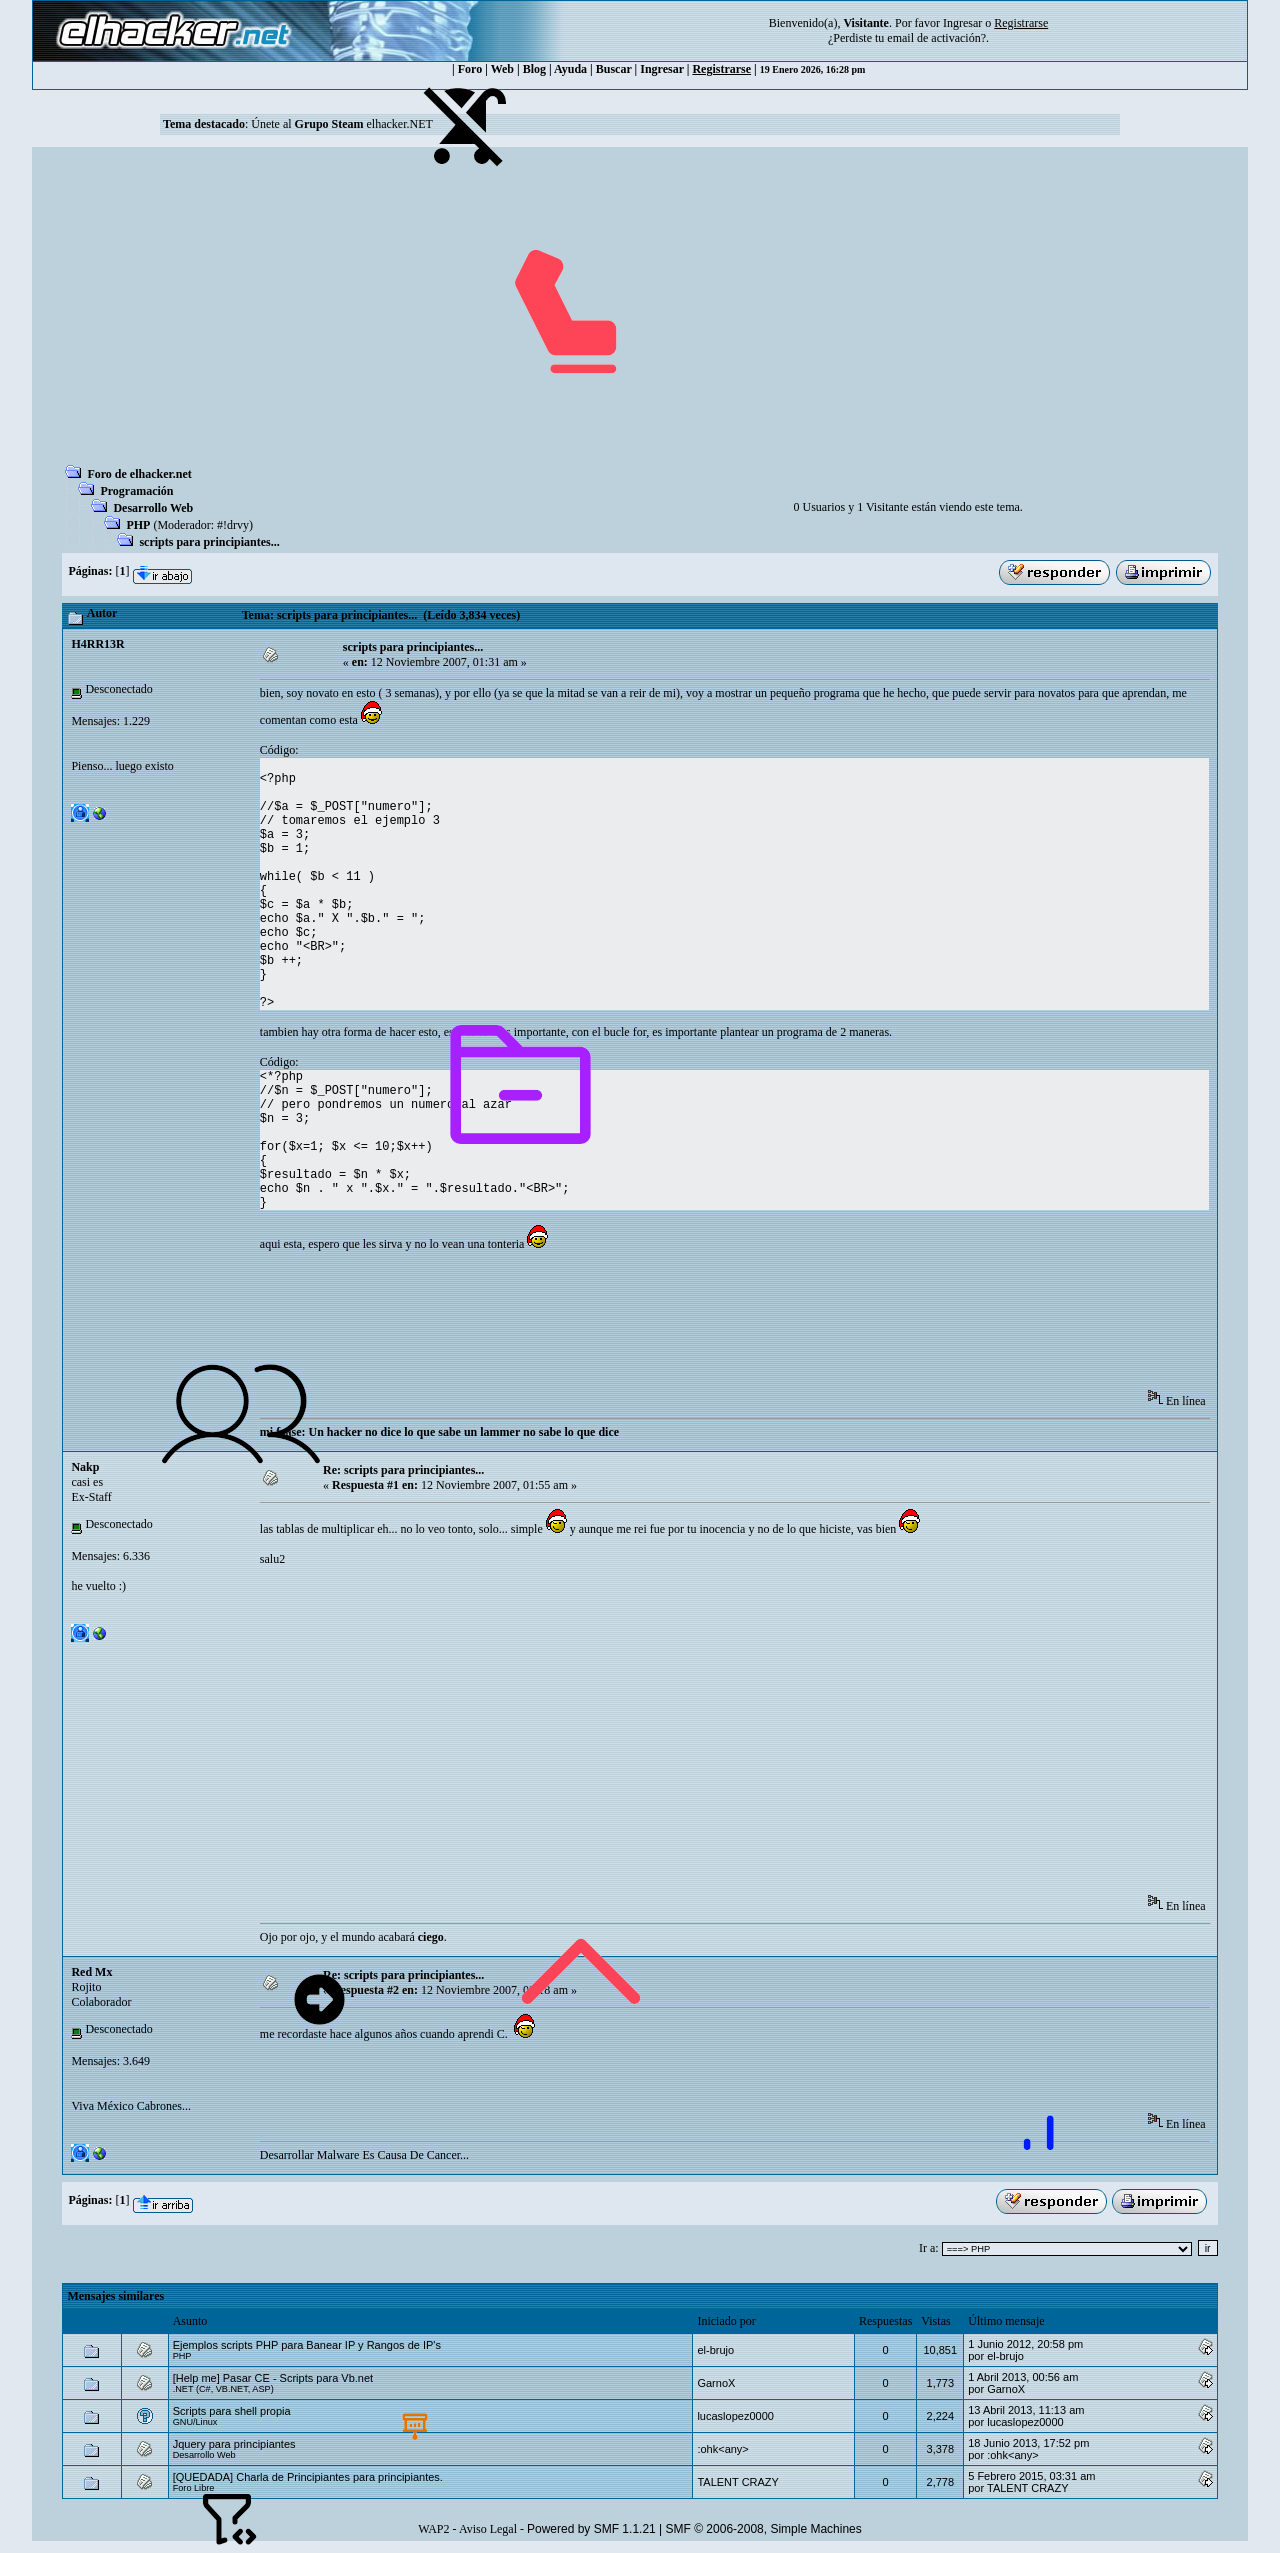 The image size is (1280, 2553). I want to click on view presentation with charts, so click(415, 2425).